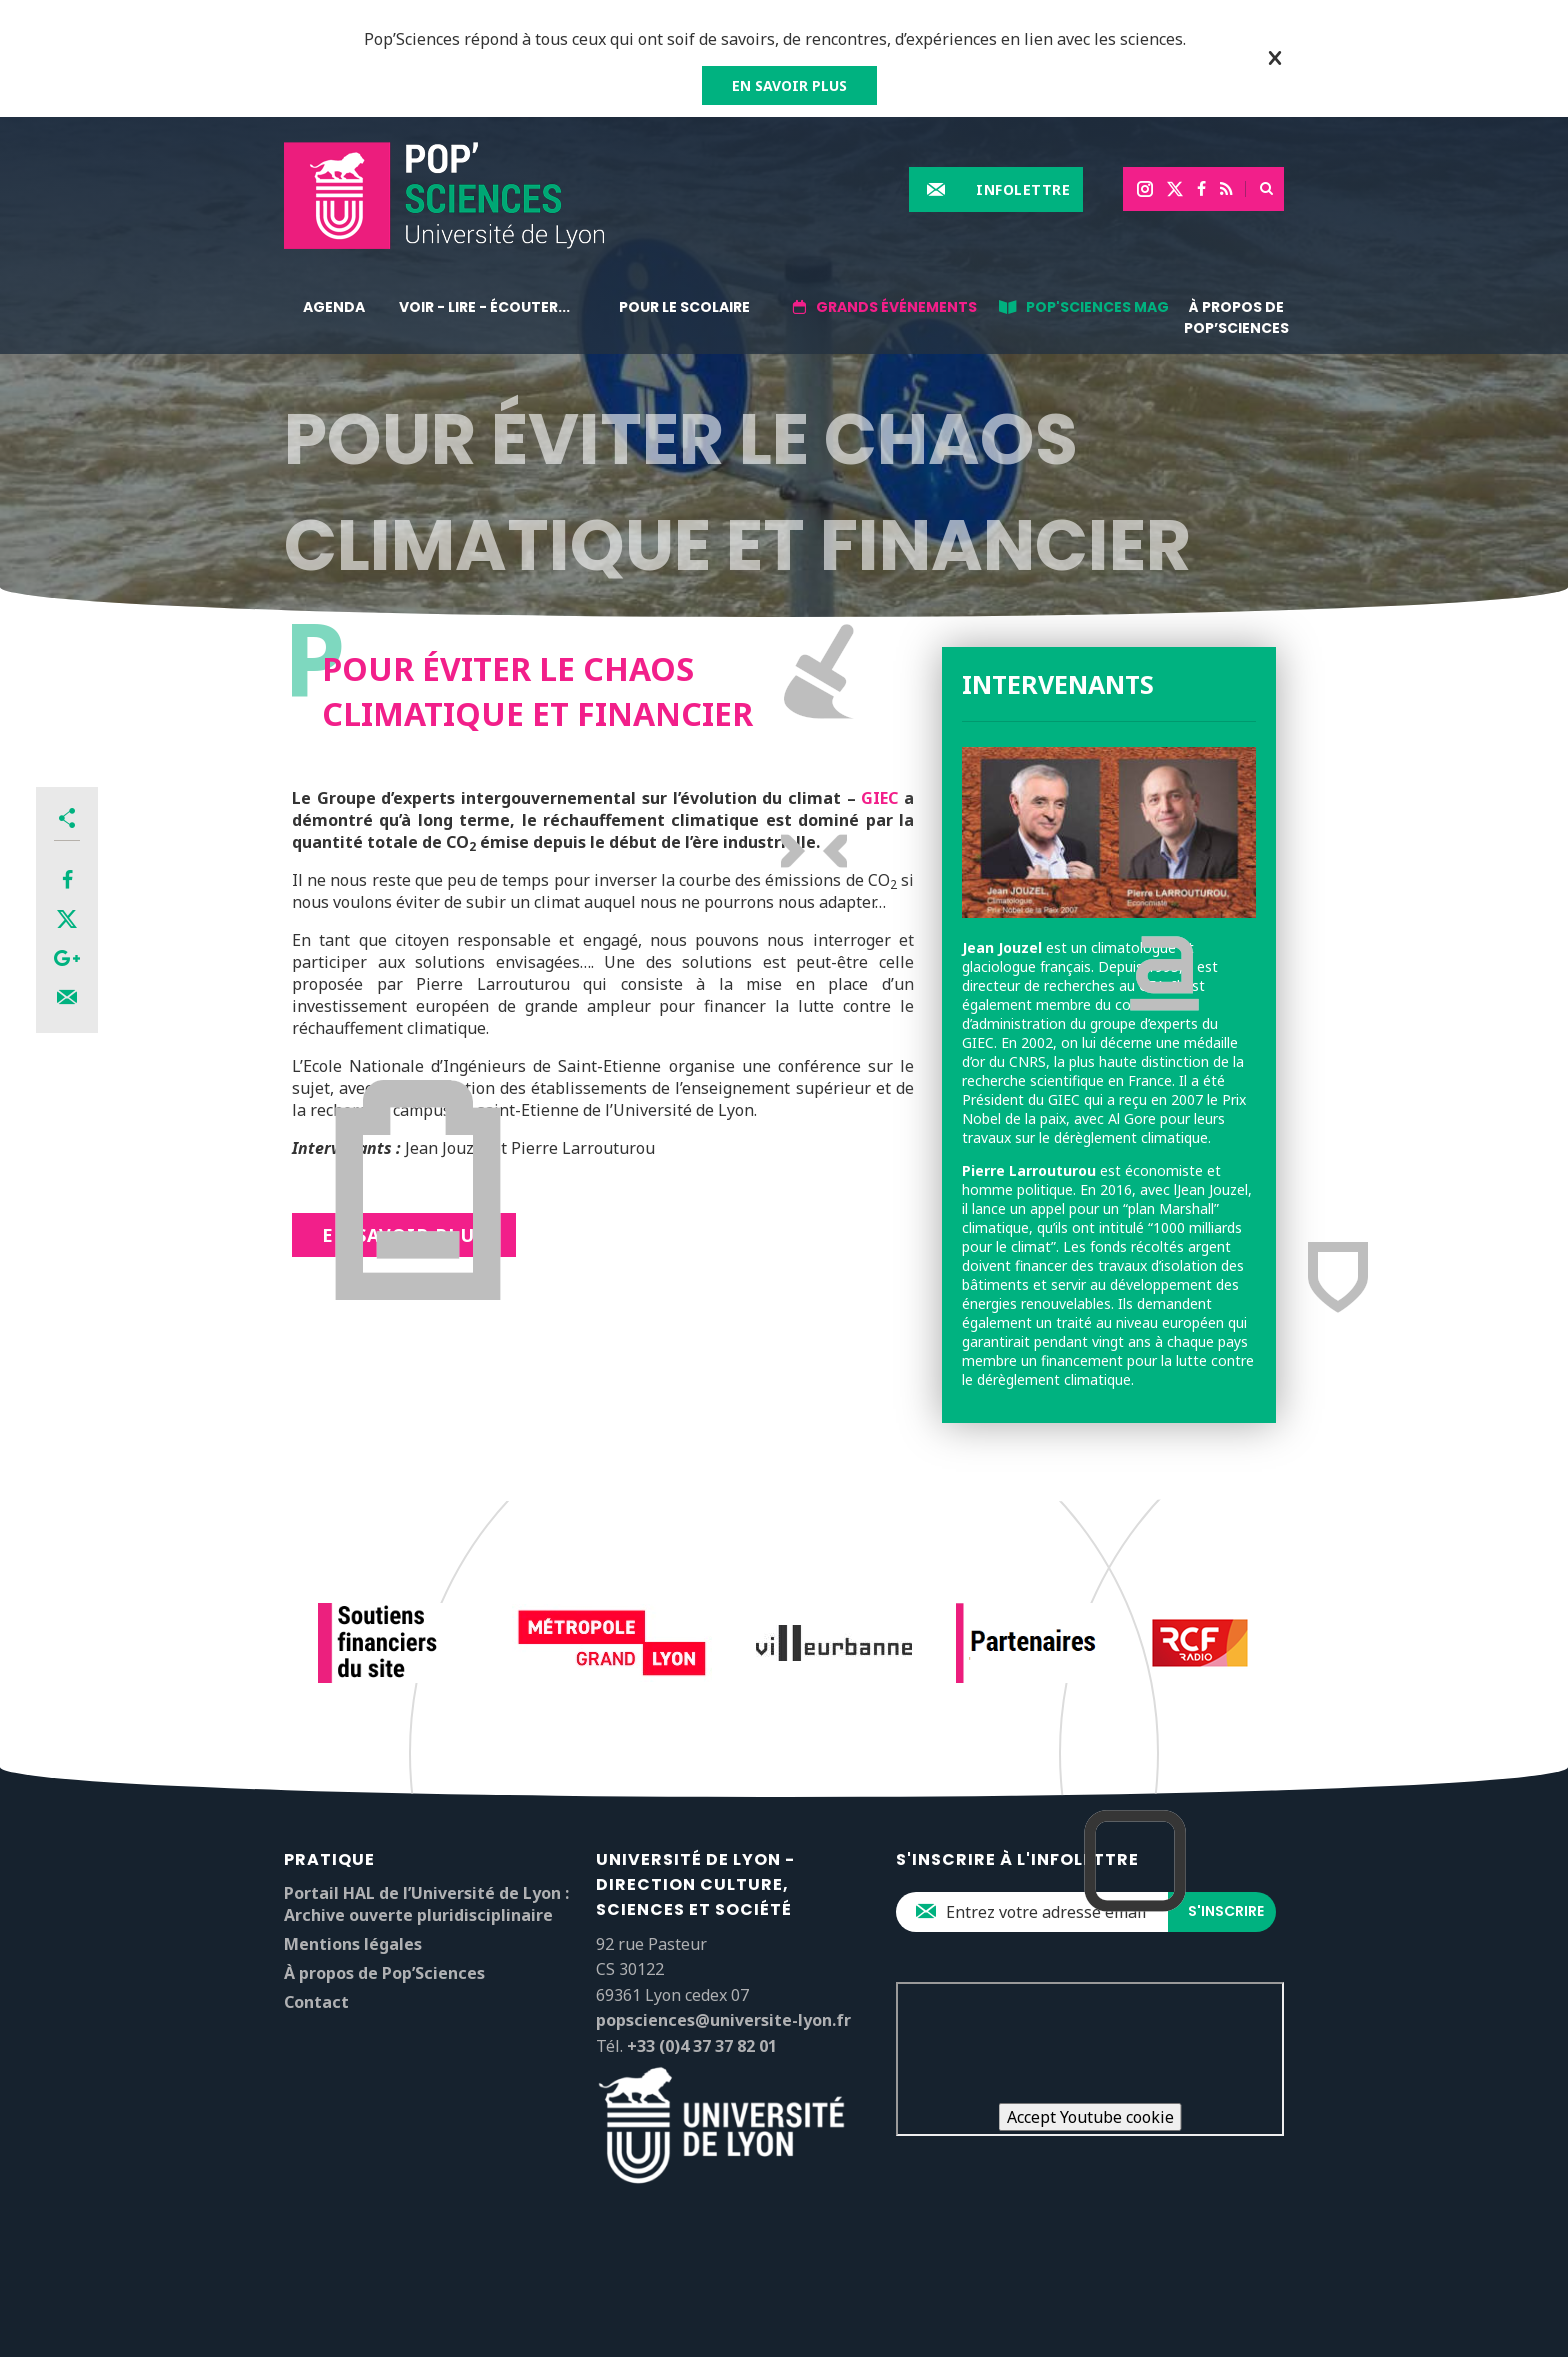 This screenshot has height=2357, width=1568. I want to click on apply underline formatting to selected text, so click(1164, 970).